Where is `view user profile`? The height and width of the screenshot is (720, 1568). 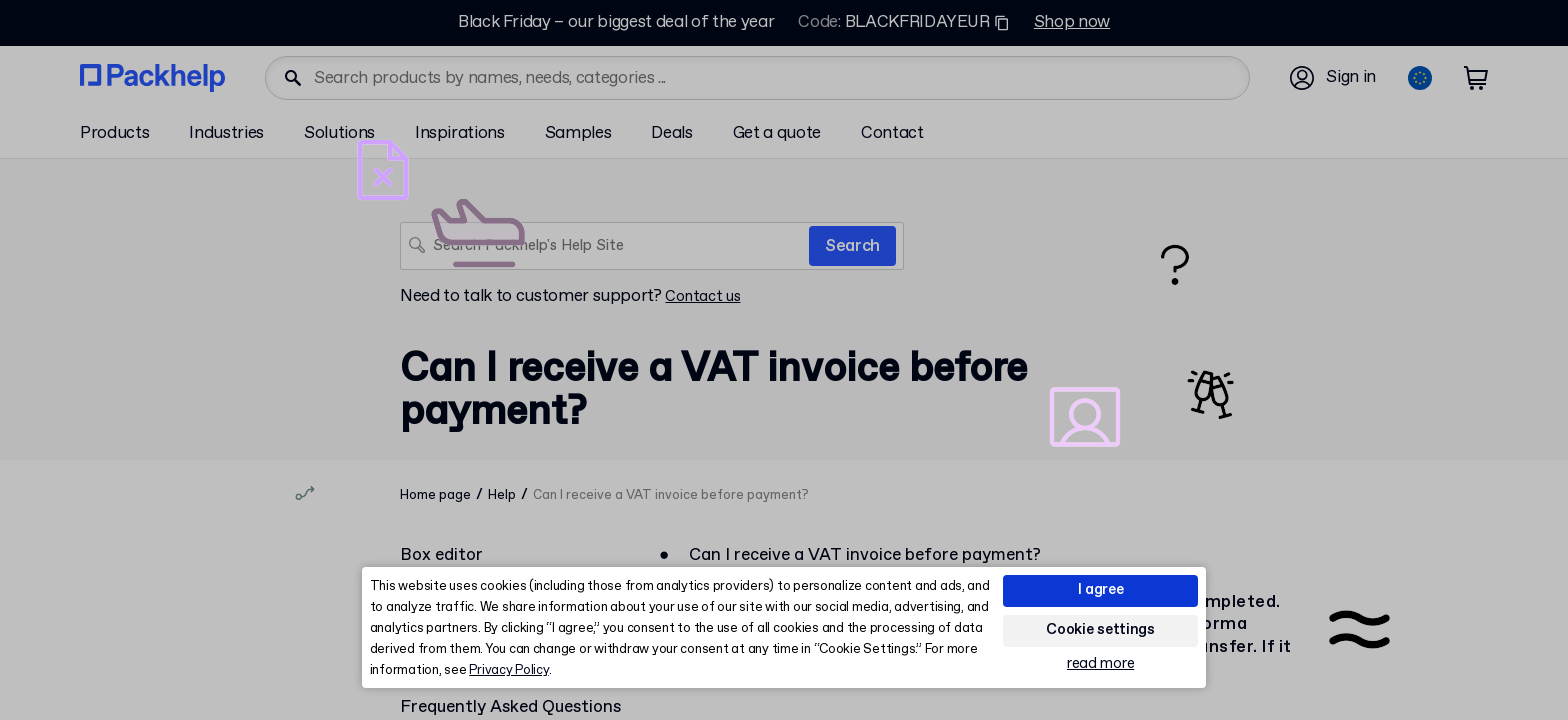
view user profile is located at coordinates (1085, 417).